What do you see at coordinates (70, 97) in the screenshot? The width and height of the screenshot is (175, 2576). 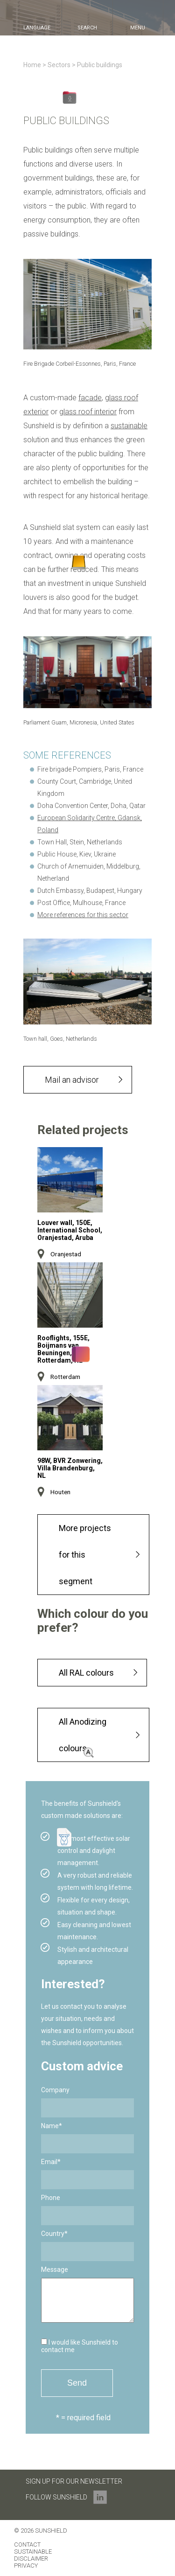 I see `open your downloads folder` at bounding box center [70, 97].